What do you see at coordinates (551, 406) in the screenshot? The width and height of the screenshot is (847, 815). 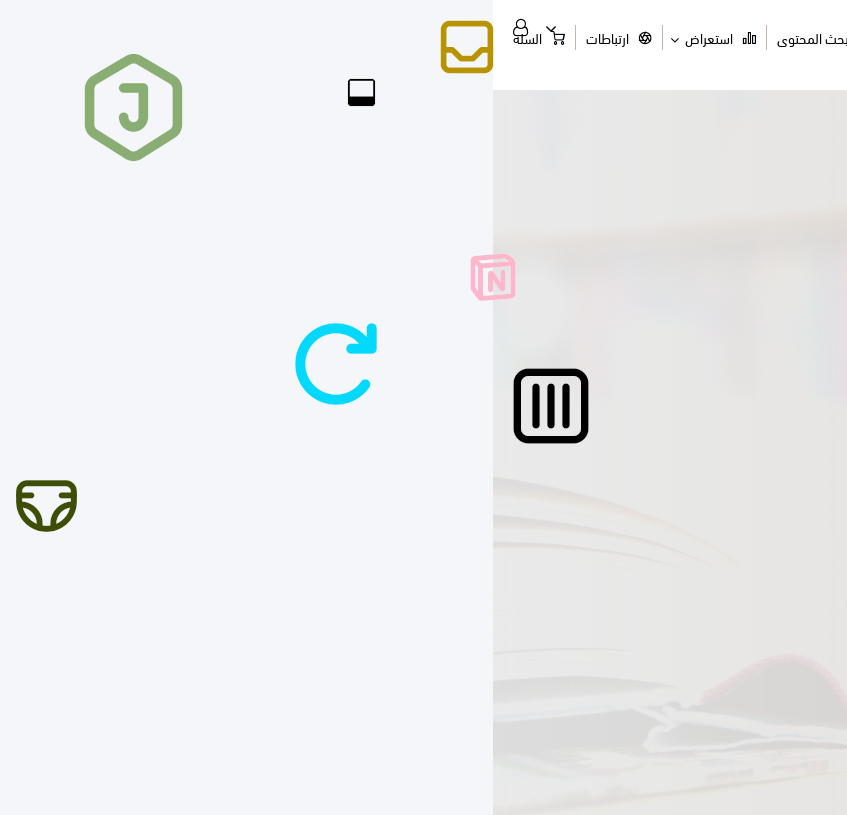 I see `laundry care instruction for drip drying` at bounding box center [551, 406].